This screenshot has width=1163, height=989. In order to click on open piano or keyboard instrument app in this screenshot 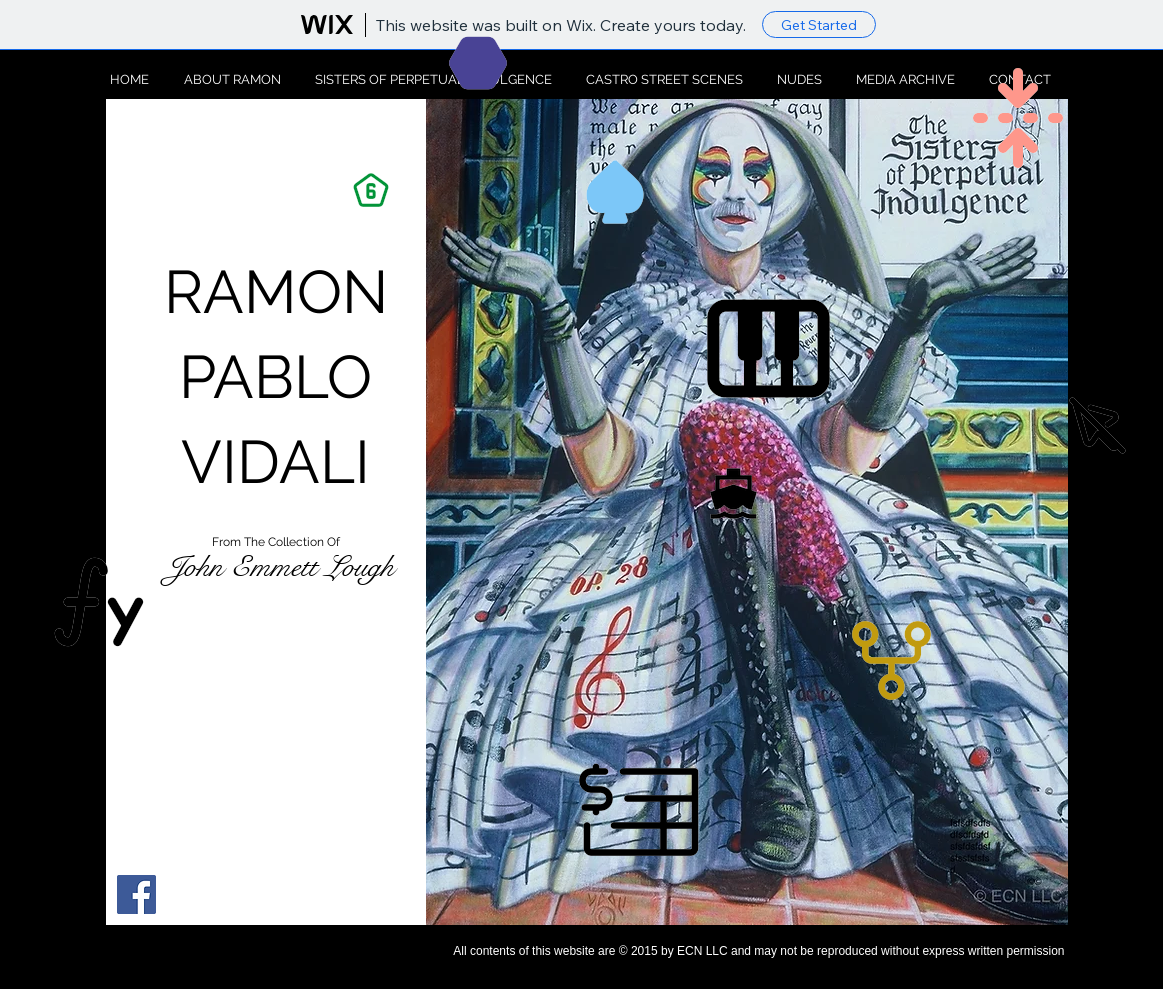, I will do `click(768, 348)`.